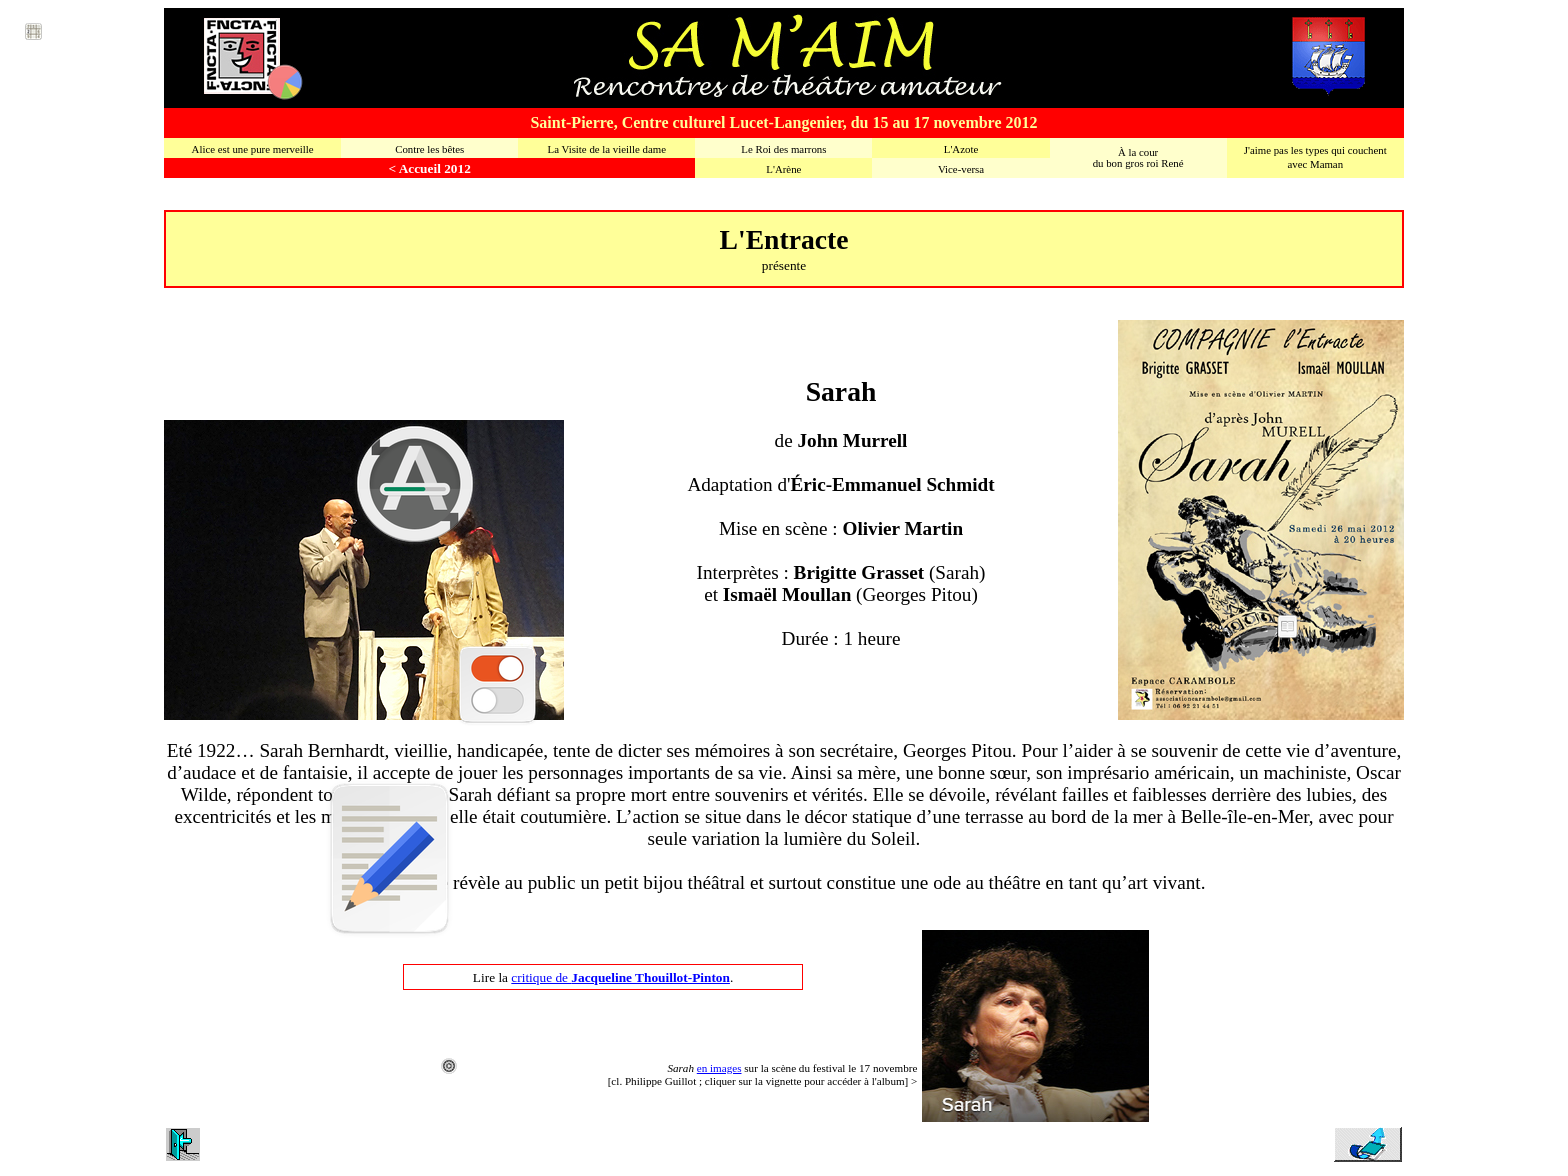  Describe the element at coordinates (285, 82) in the screenshot. I see `open disk usage analyzer` at that location.